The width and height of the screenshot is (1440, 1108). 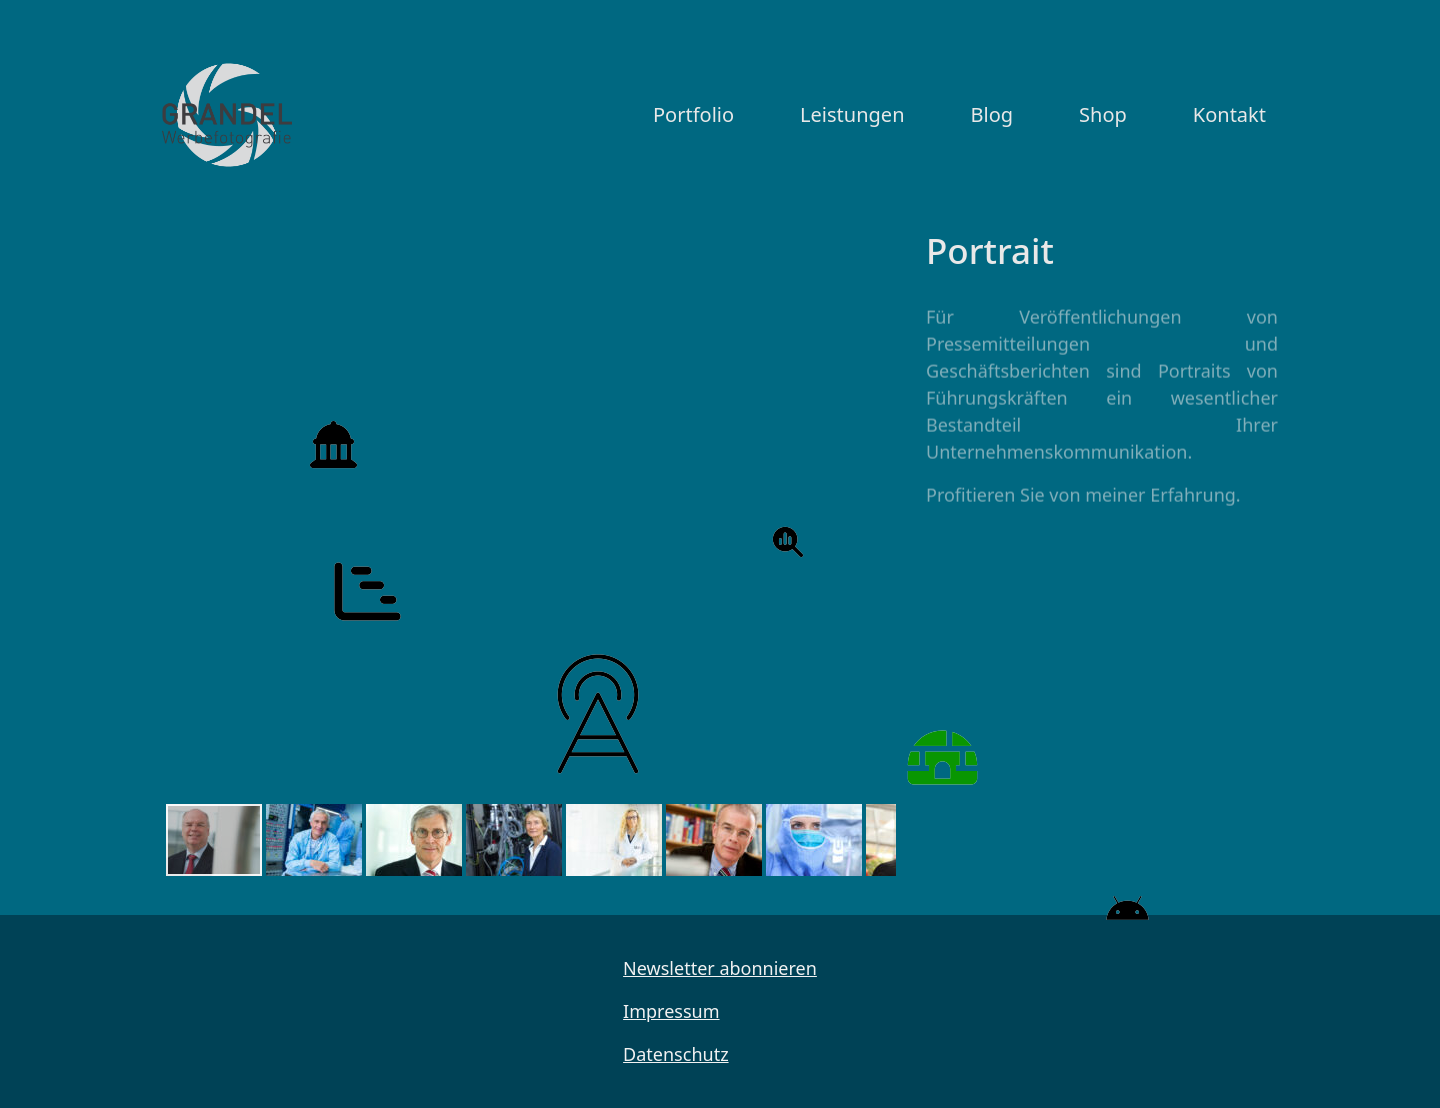 I want to click on view government or civic services, so click(x=333, y=444).